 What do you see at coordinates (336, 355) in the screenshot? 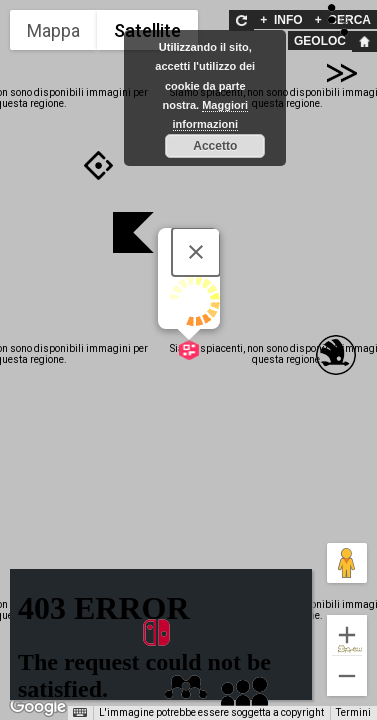
I see `Škoda brand logo` at bounding box center [336, 355].